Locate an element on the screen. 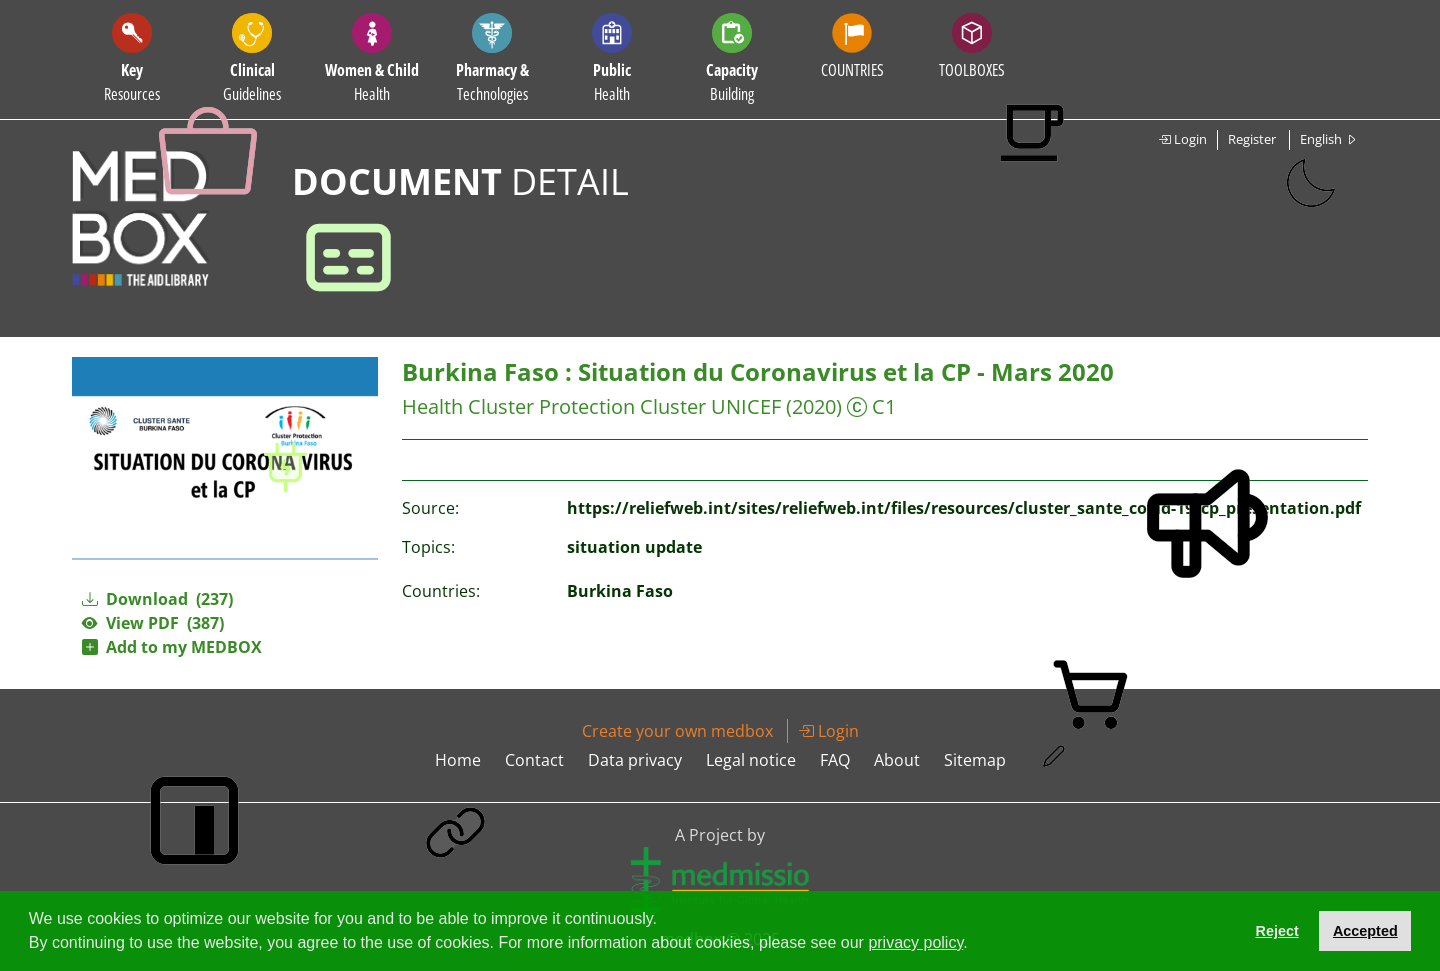 This screenshot has height=971, width=1440. copy or share a link is located at coordinates (455, 832).